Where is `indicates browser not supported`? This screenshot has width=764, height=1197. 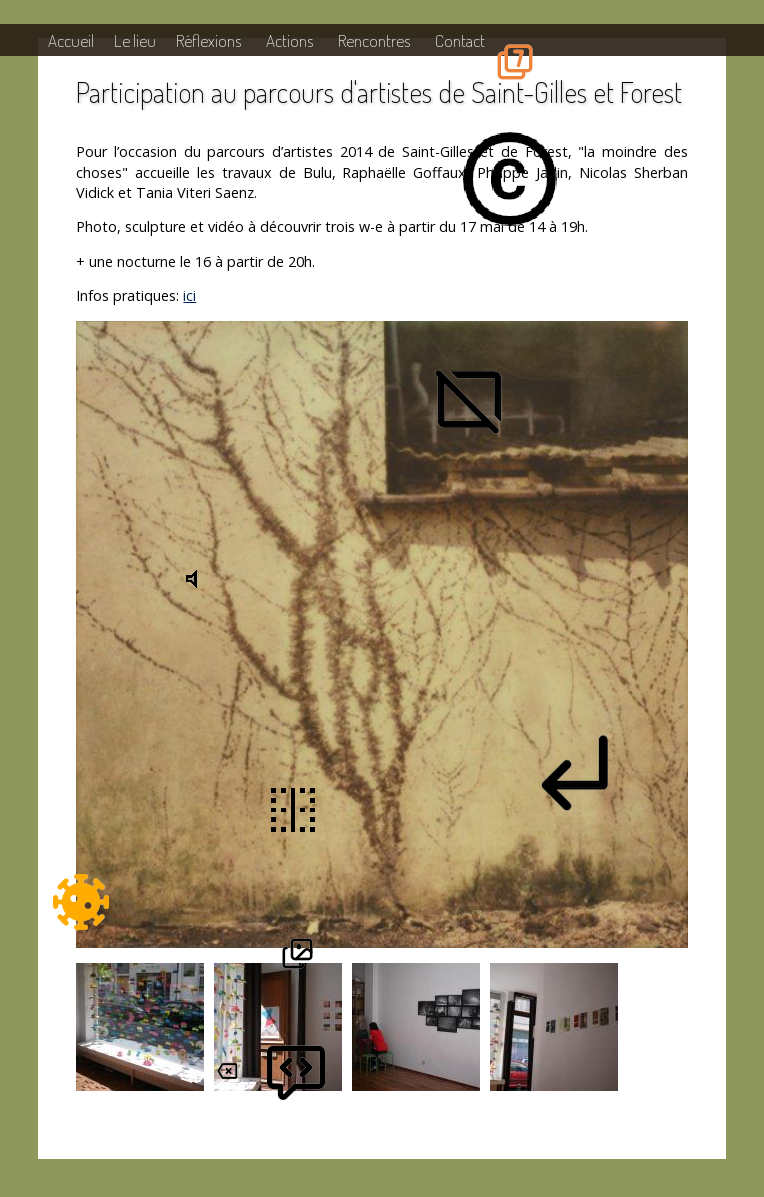 indicates browser not supported is located at coordinates (469, 399).